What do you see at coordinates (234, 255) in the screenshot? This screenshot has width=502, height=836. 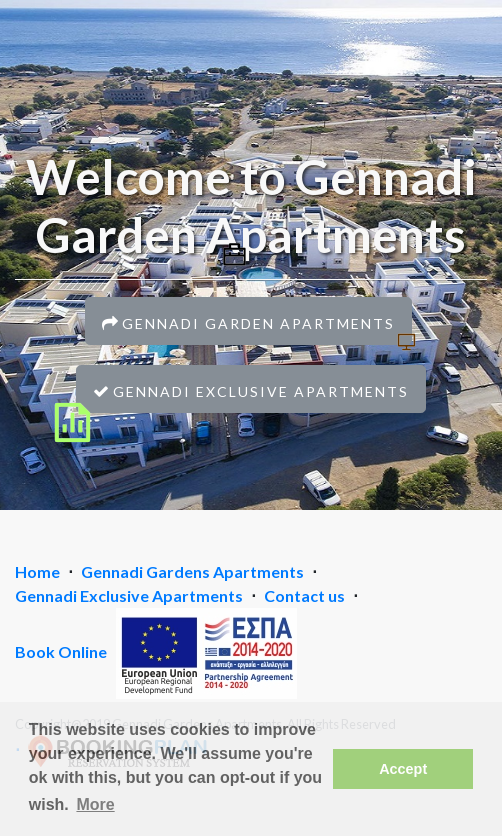 I see `access work or business documents` at bounding box center [234, 255].